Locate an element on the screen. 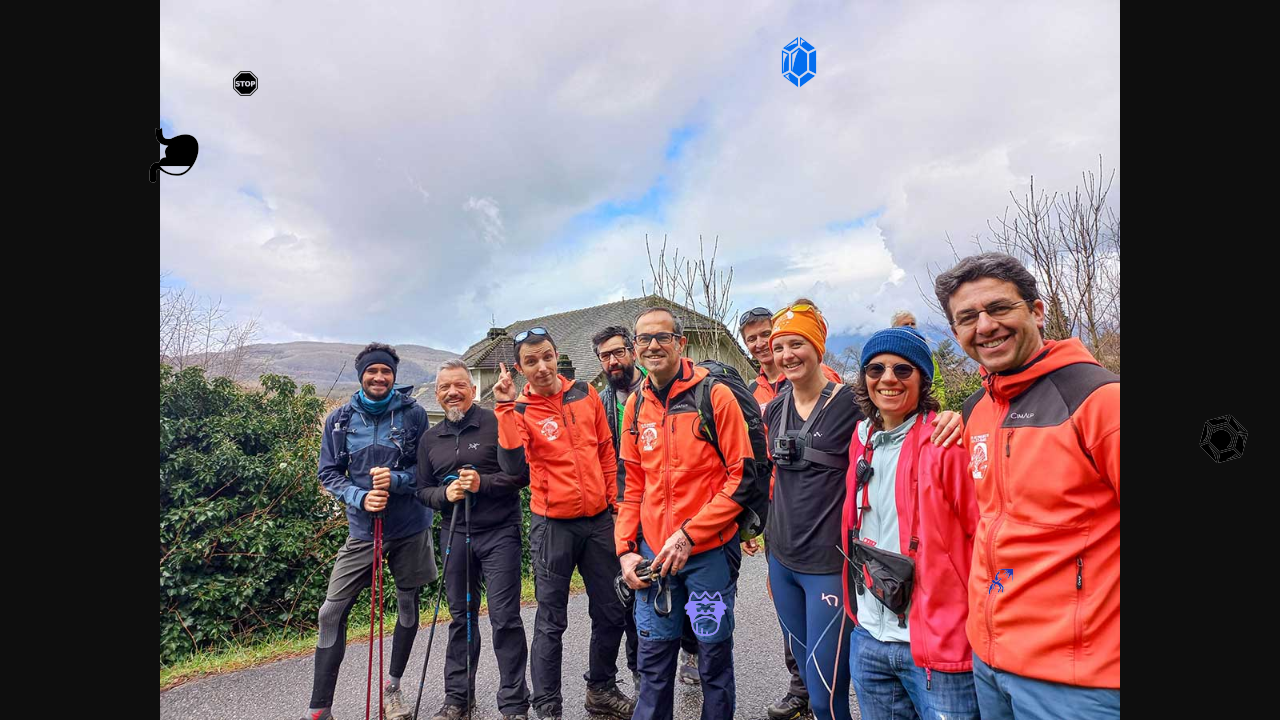 Image resolution: width=1280 pixels, height=720 pixels. in-game premium currency or gems is located at coordinates (1224, 439).